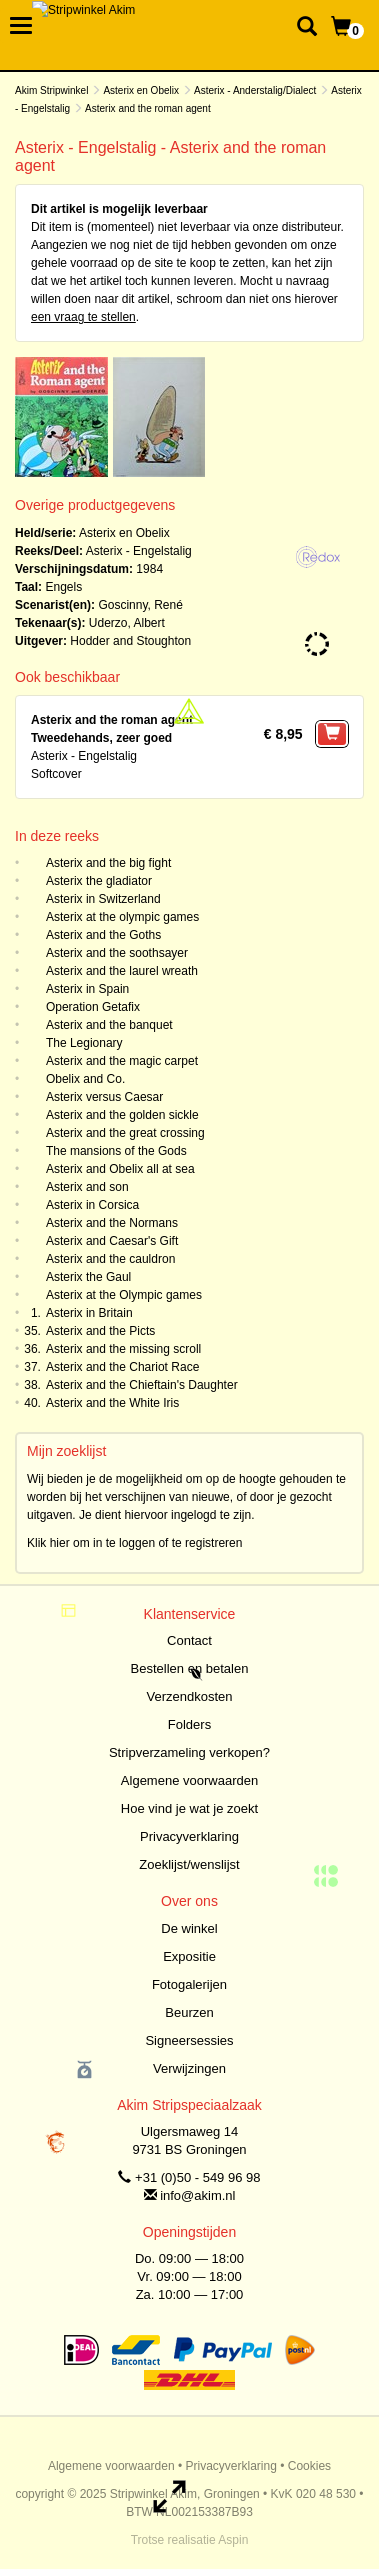  What do you see at coordinates (196, 1674) in the screenshot?
I see `envira gallery logo` at bounding box center [196, 1674].